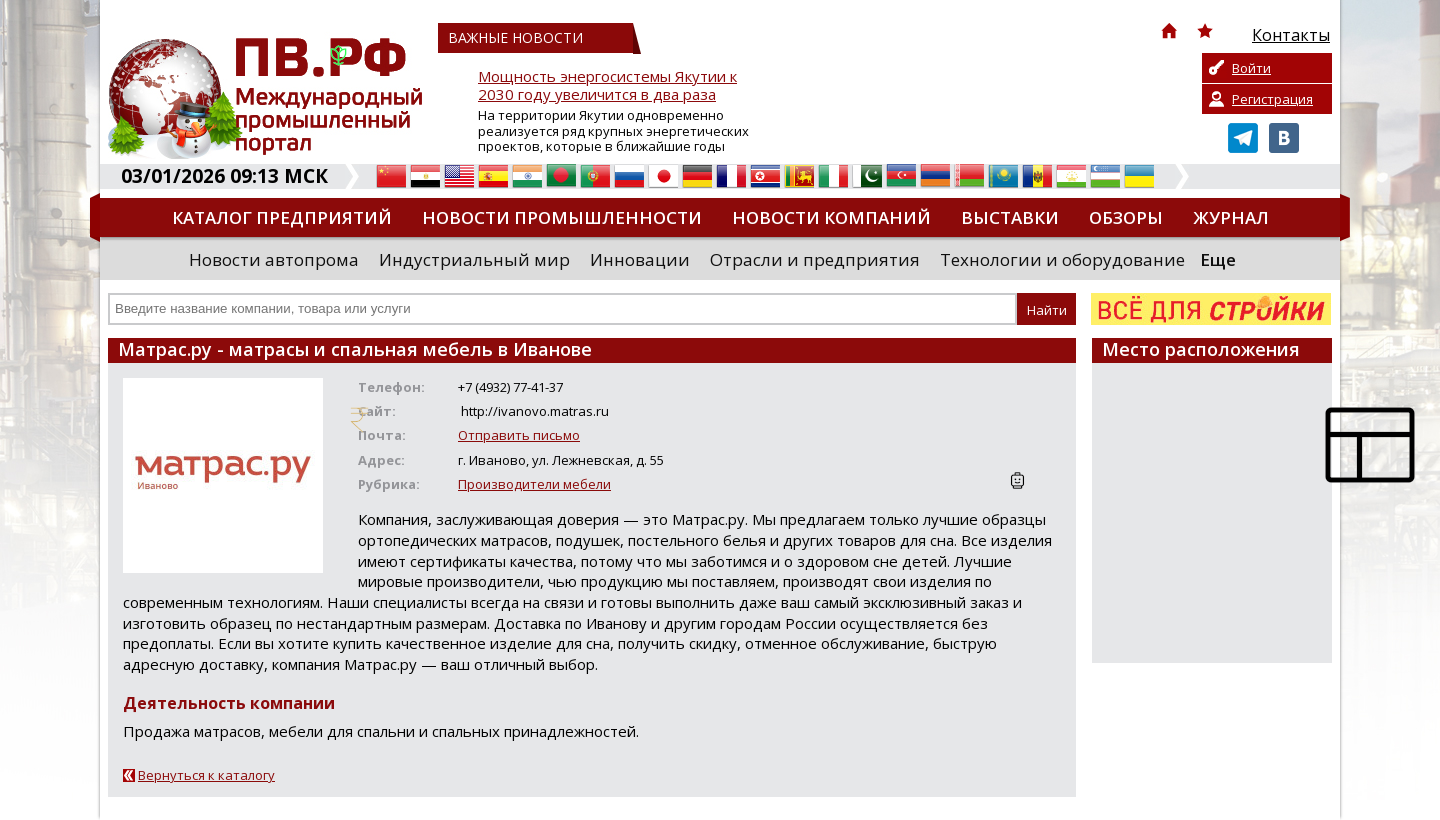  What do you see at coordinates (1017, 480) in the screenshot?
I see `access lego or building block features` at bounding box center [1017, 480].